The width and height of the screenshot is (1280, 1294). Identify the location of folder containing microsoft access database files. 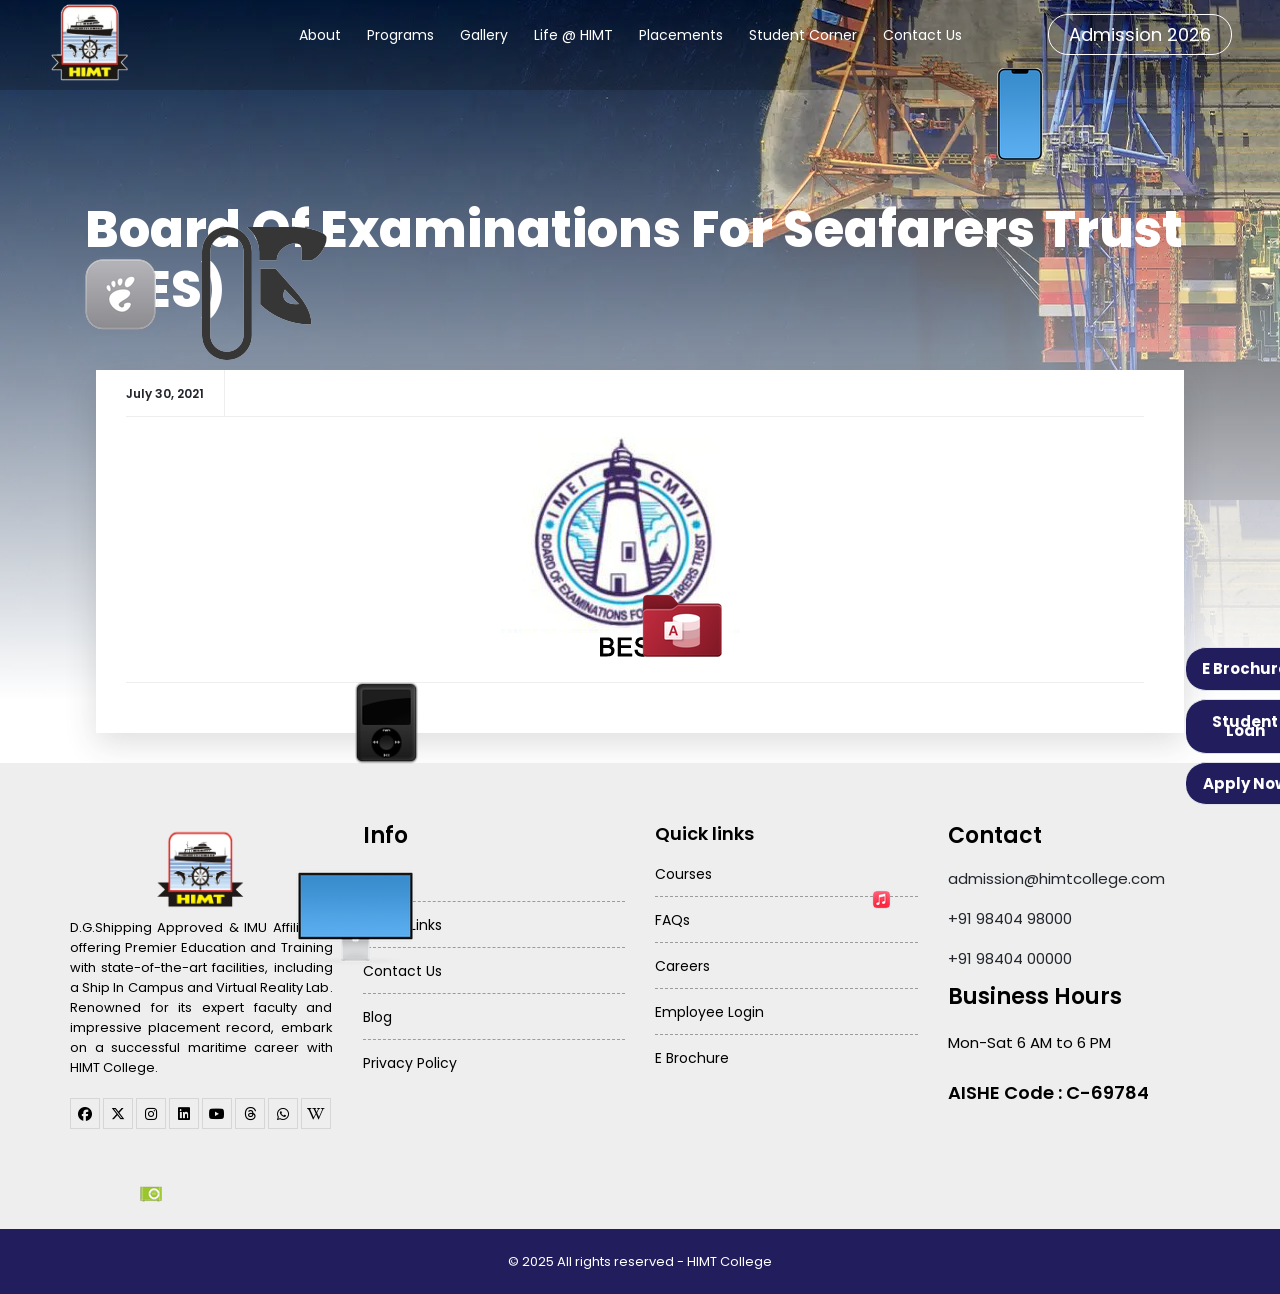
(682, 628).